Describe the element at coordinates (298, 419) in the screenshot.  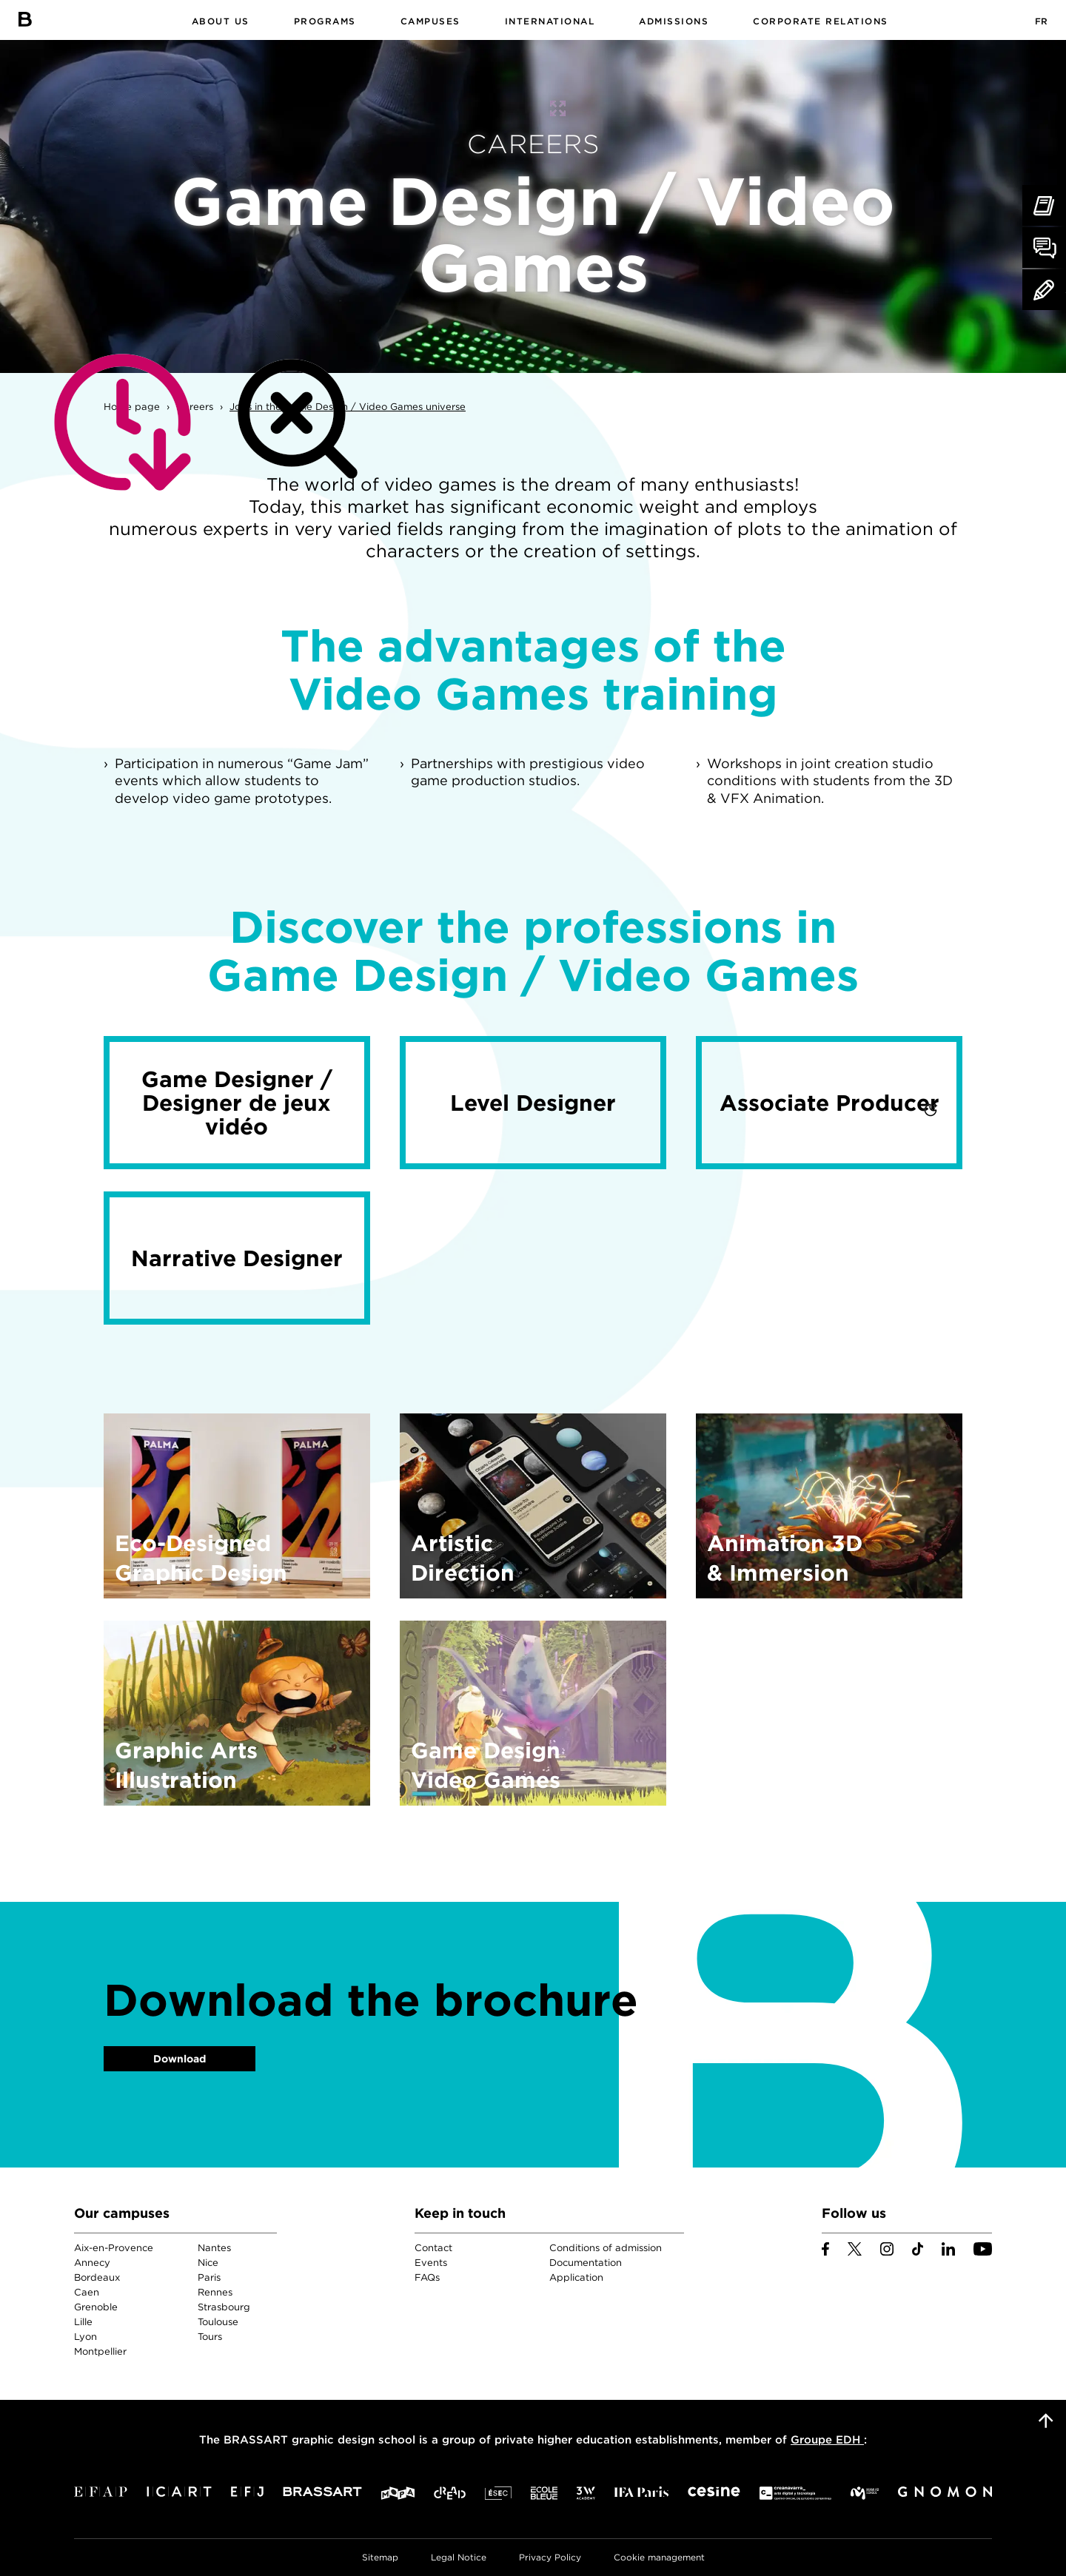
I see `clear search query` at that location.